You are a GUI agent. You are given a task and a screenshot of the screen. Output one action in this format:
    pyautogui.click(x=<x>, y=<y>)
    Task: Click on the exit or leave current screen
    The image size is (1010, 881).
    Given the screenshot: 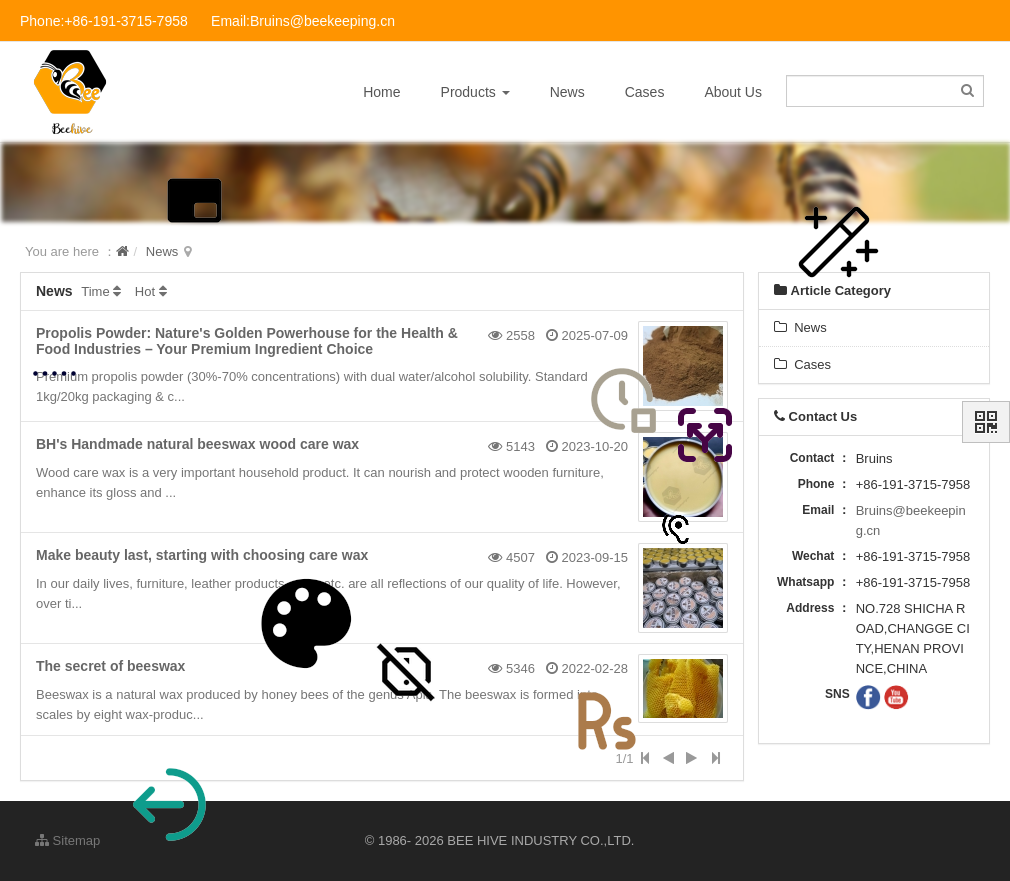 What is the action you would take?
    pyautogui.click(x=169, y=804)
    